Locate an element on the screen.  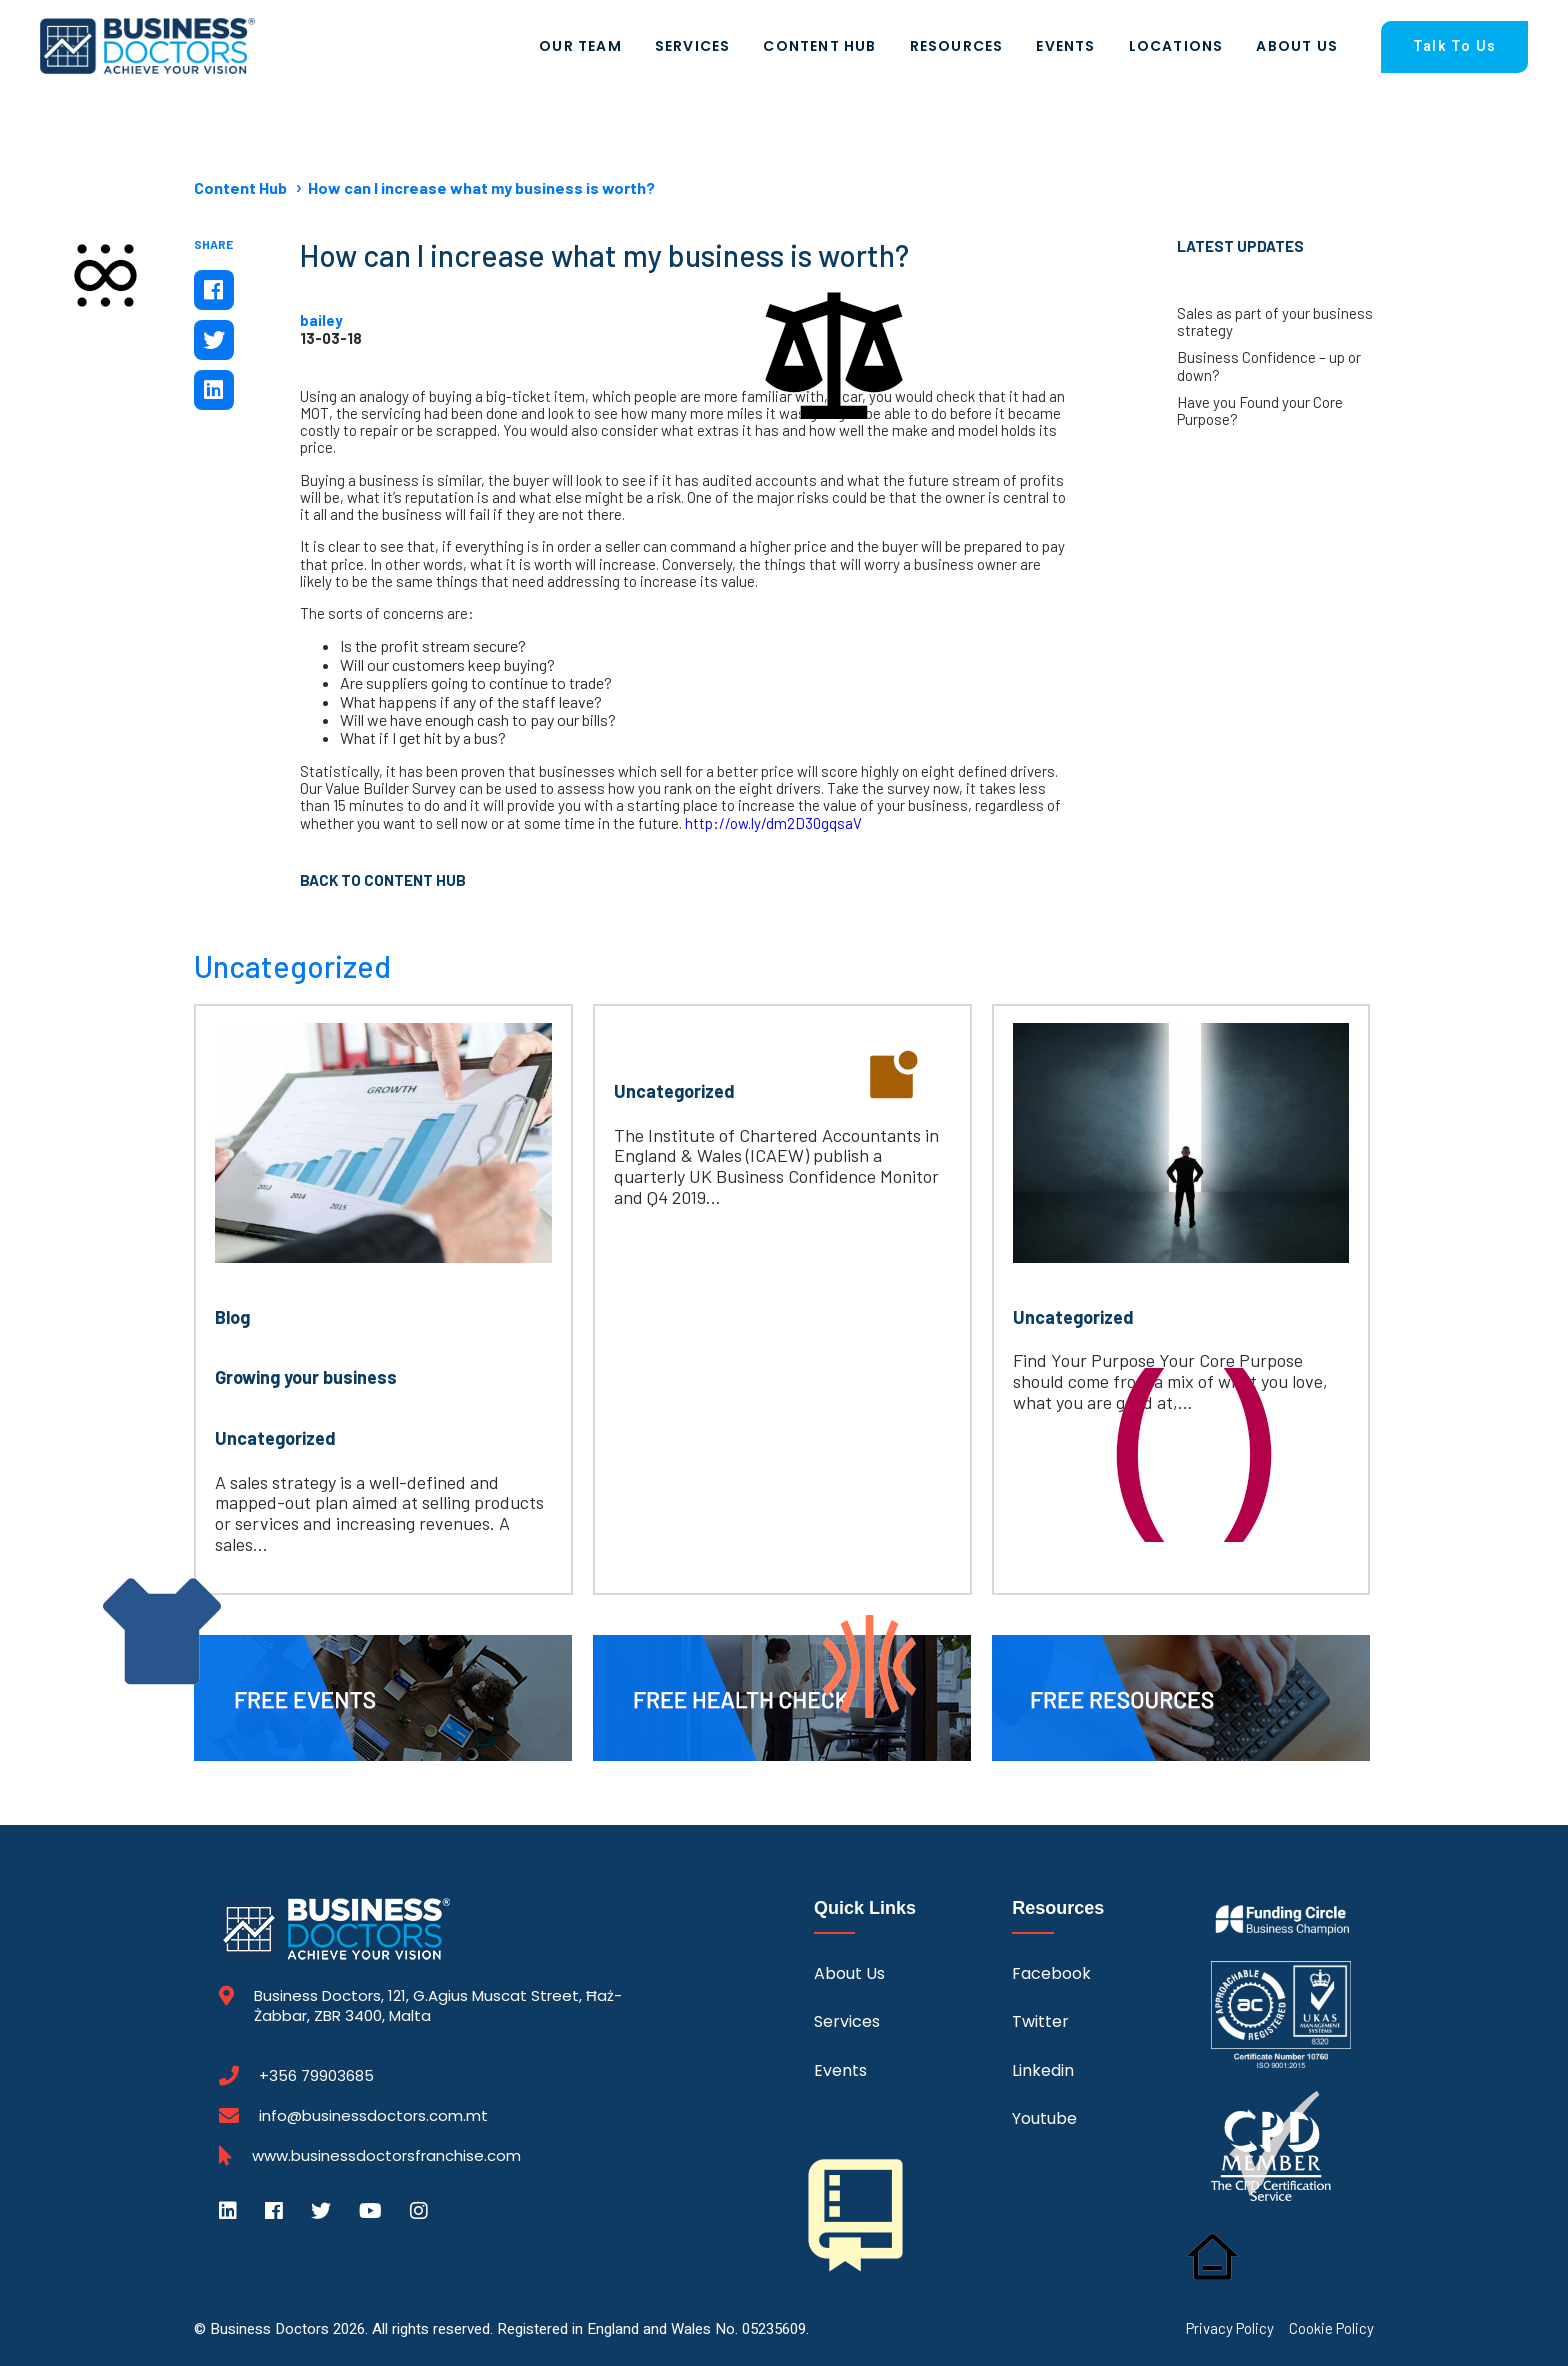
navigate to home screen is located at coordinates (1212, 2258).